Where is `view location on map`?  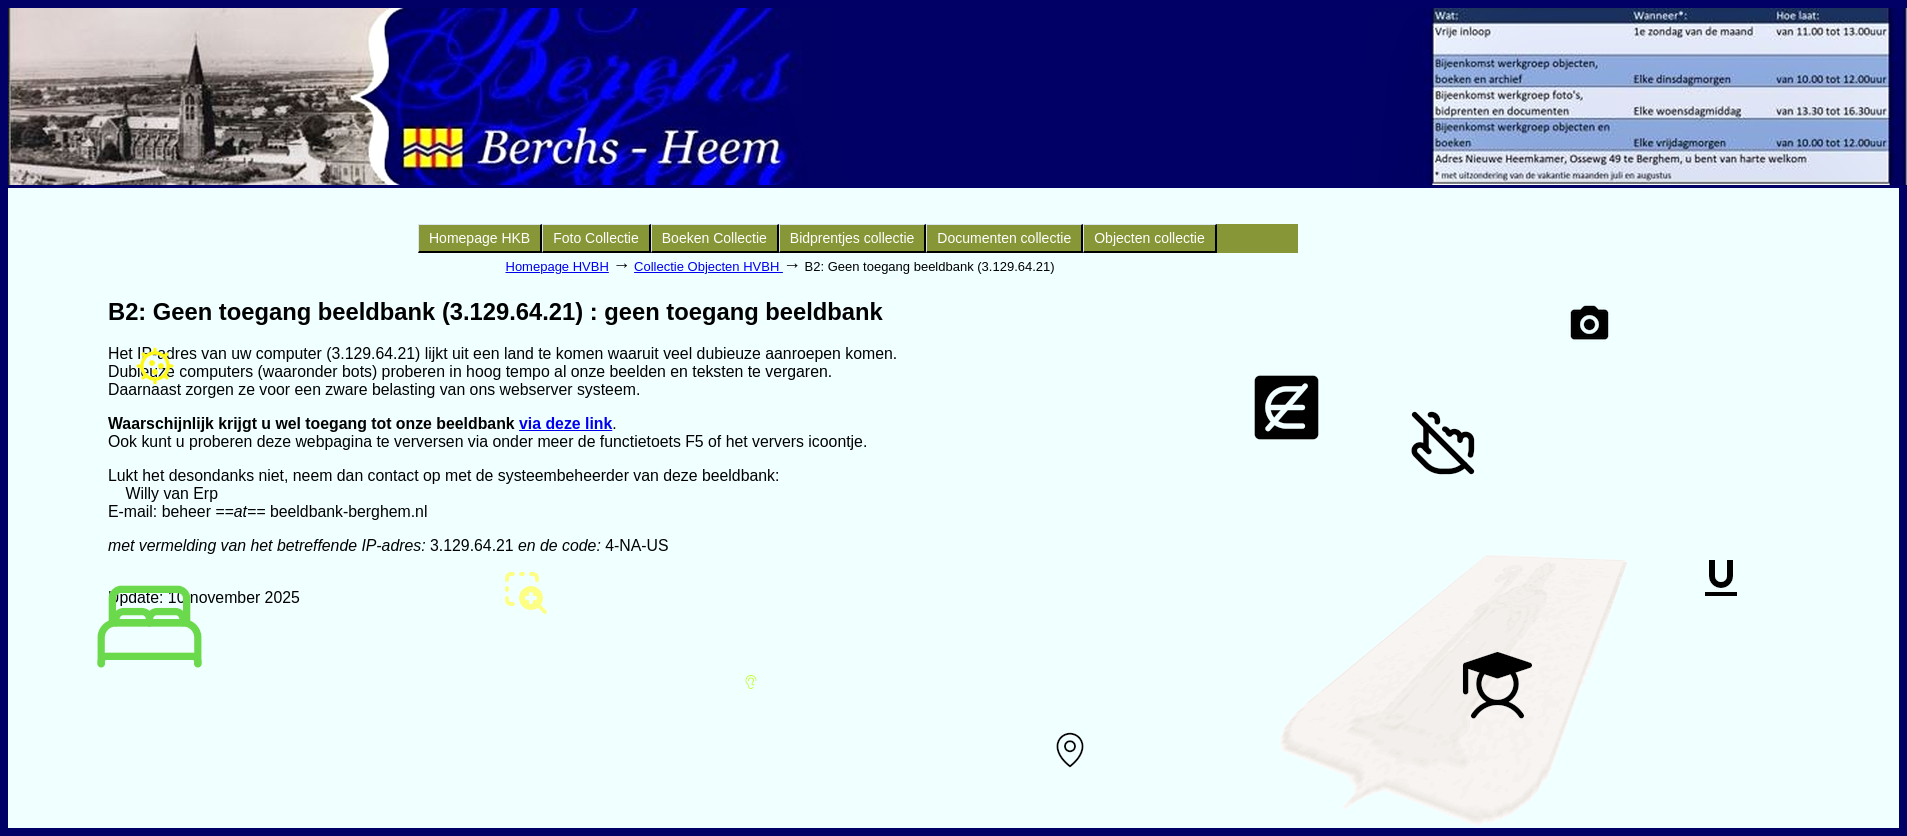 view location on map is located at coordinates (1070, 750).